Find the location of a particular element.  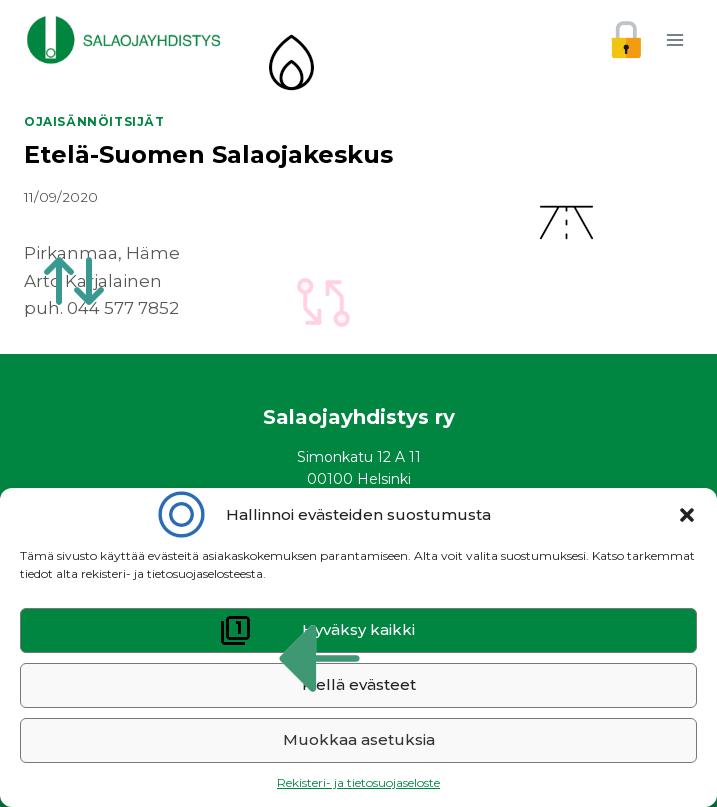

indicates the first item in a numbered sequence is located at coordinates (235, 630).